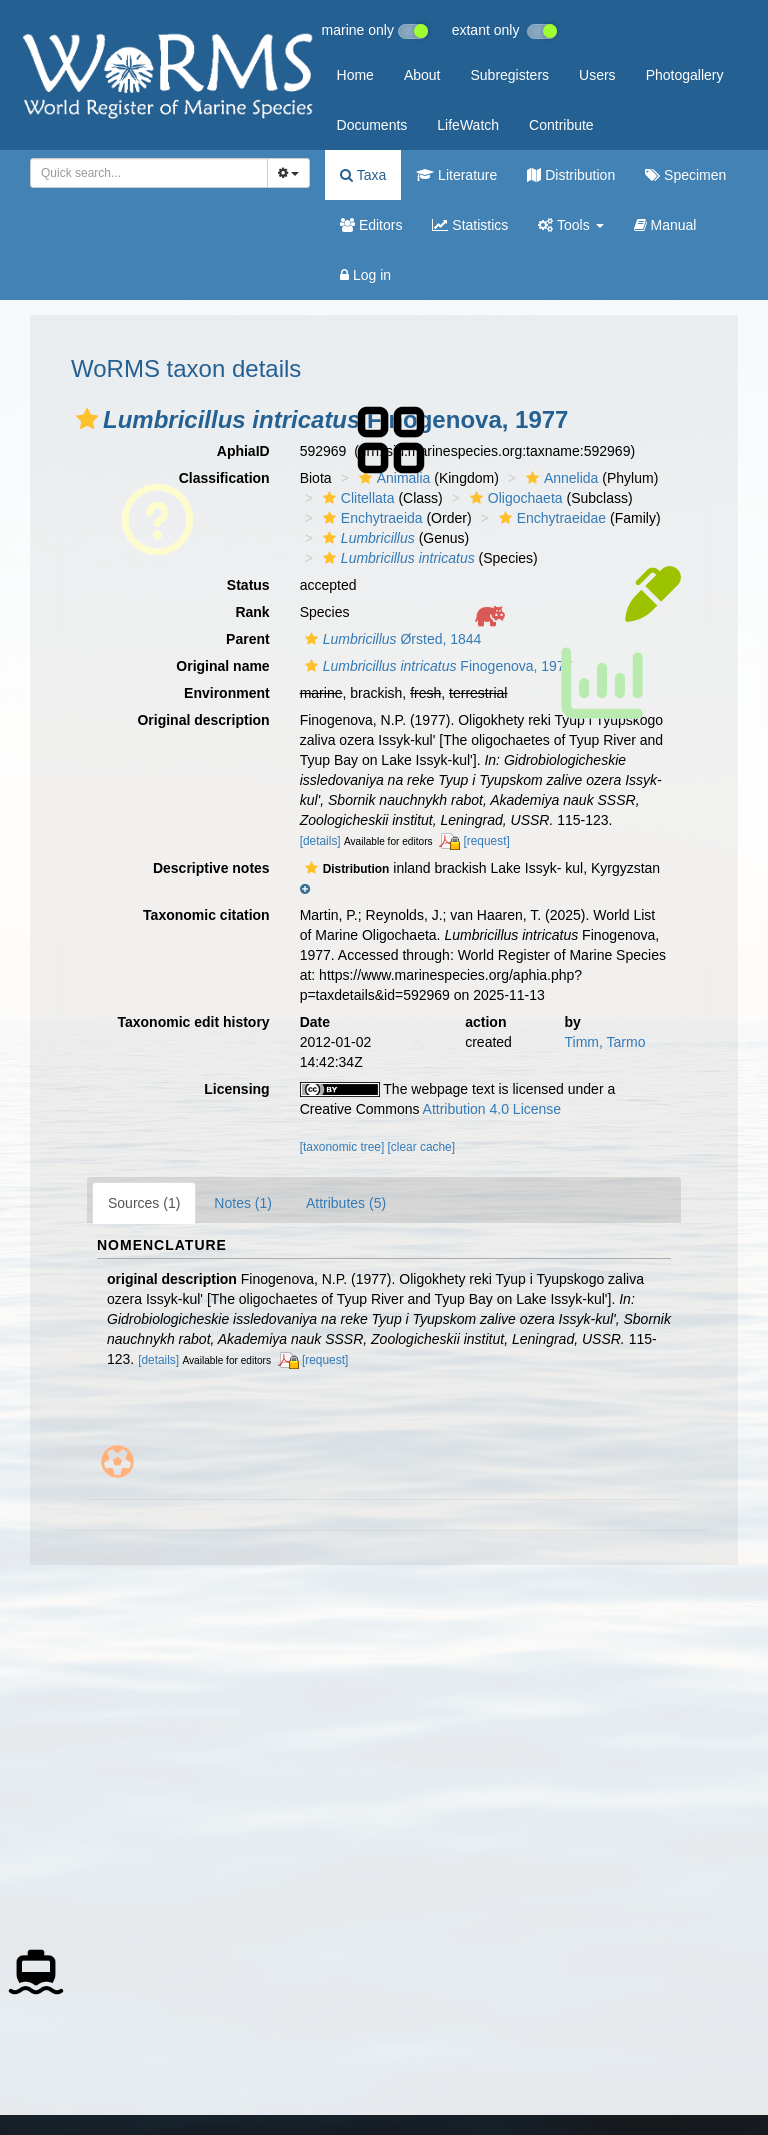 The height and width of the screenshot is (2135, 768). What do you see at coordinates (602, 683) in the screenshot?
I see `view analytics or statistics` at bounding box center [602, 683].